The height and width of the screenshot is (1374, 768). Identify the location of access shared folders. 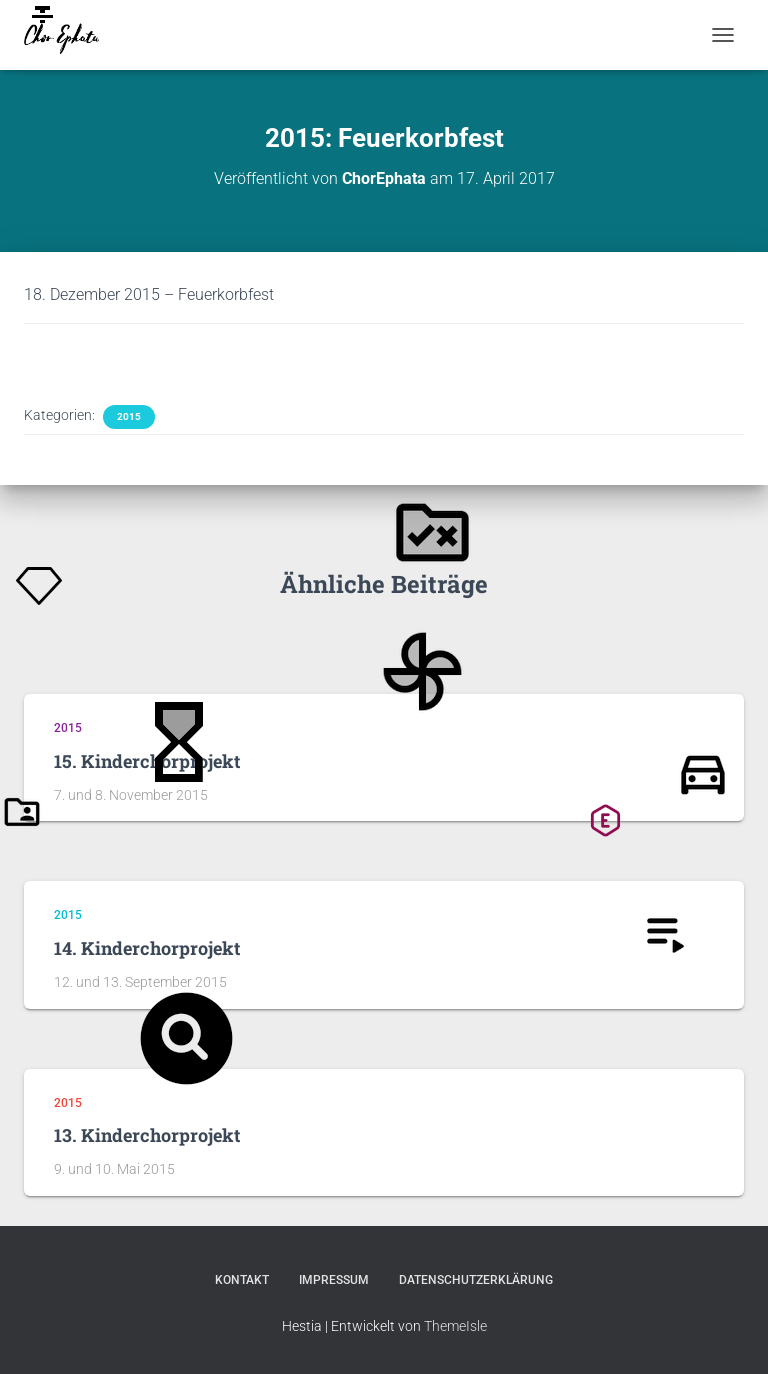
(22, 812).